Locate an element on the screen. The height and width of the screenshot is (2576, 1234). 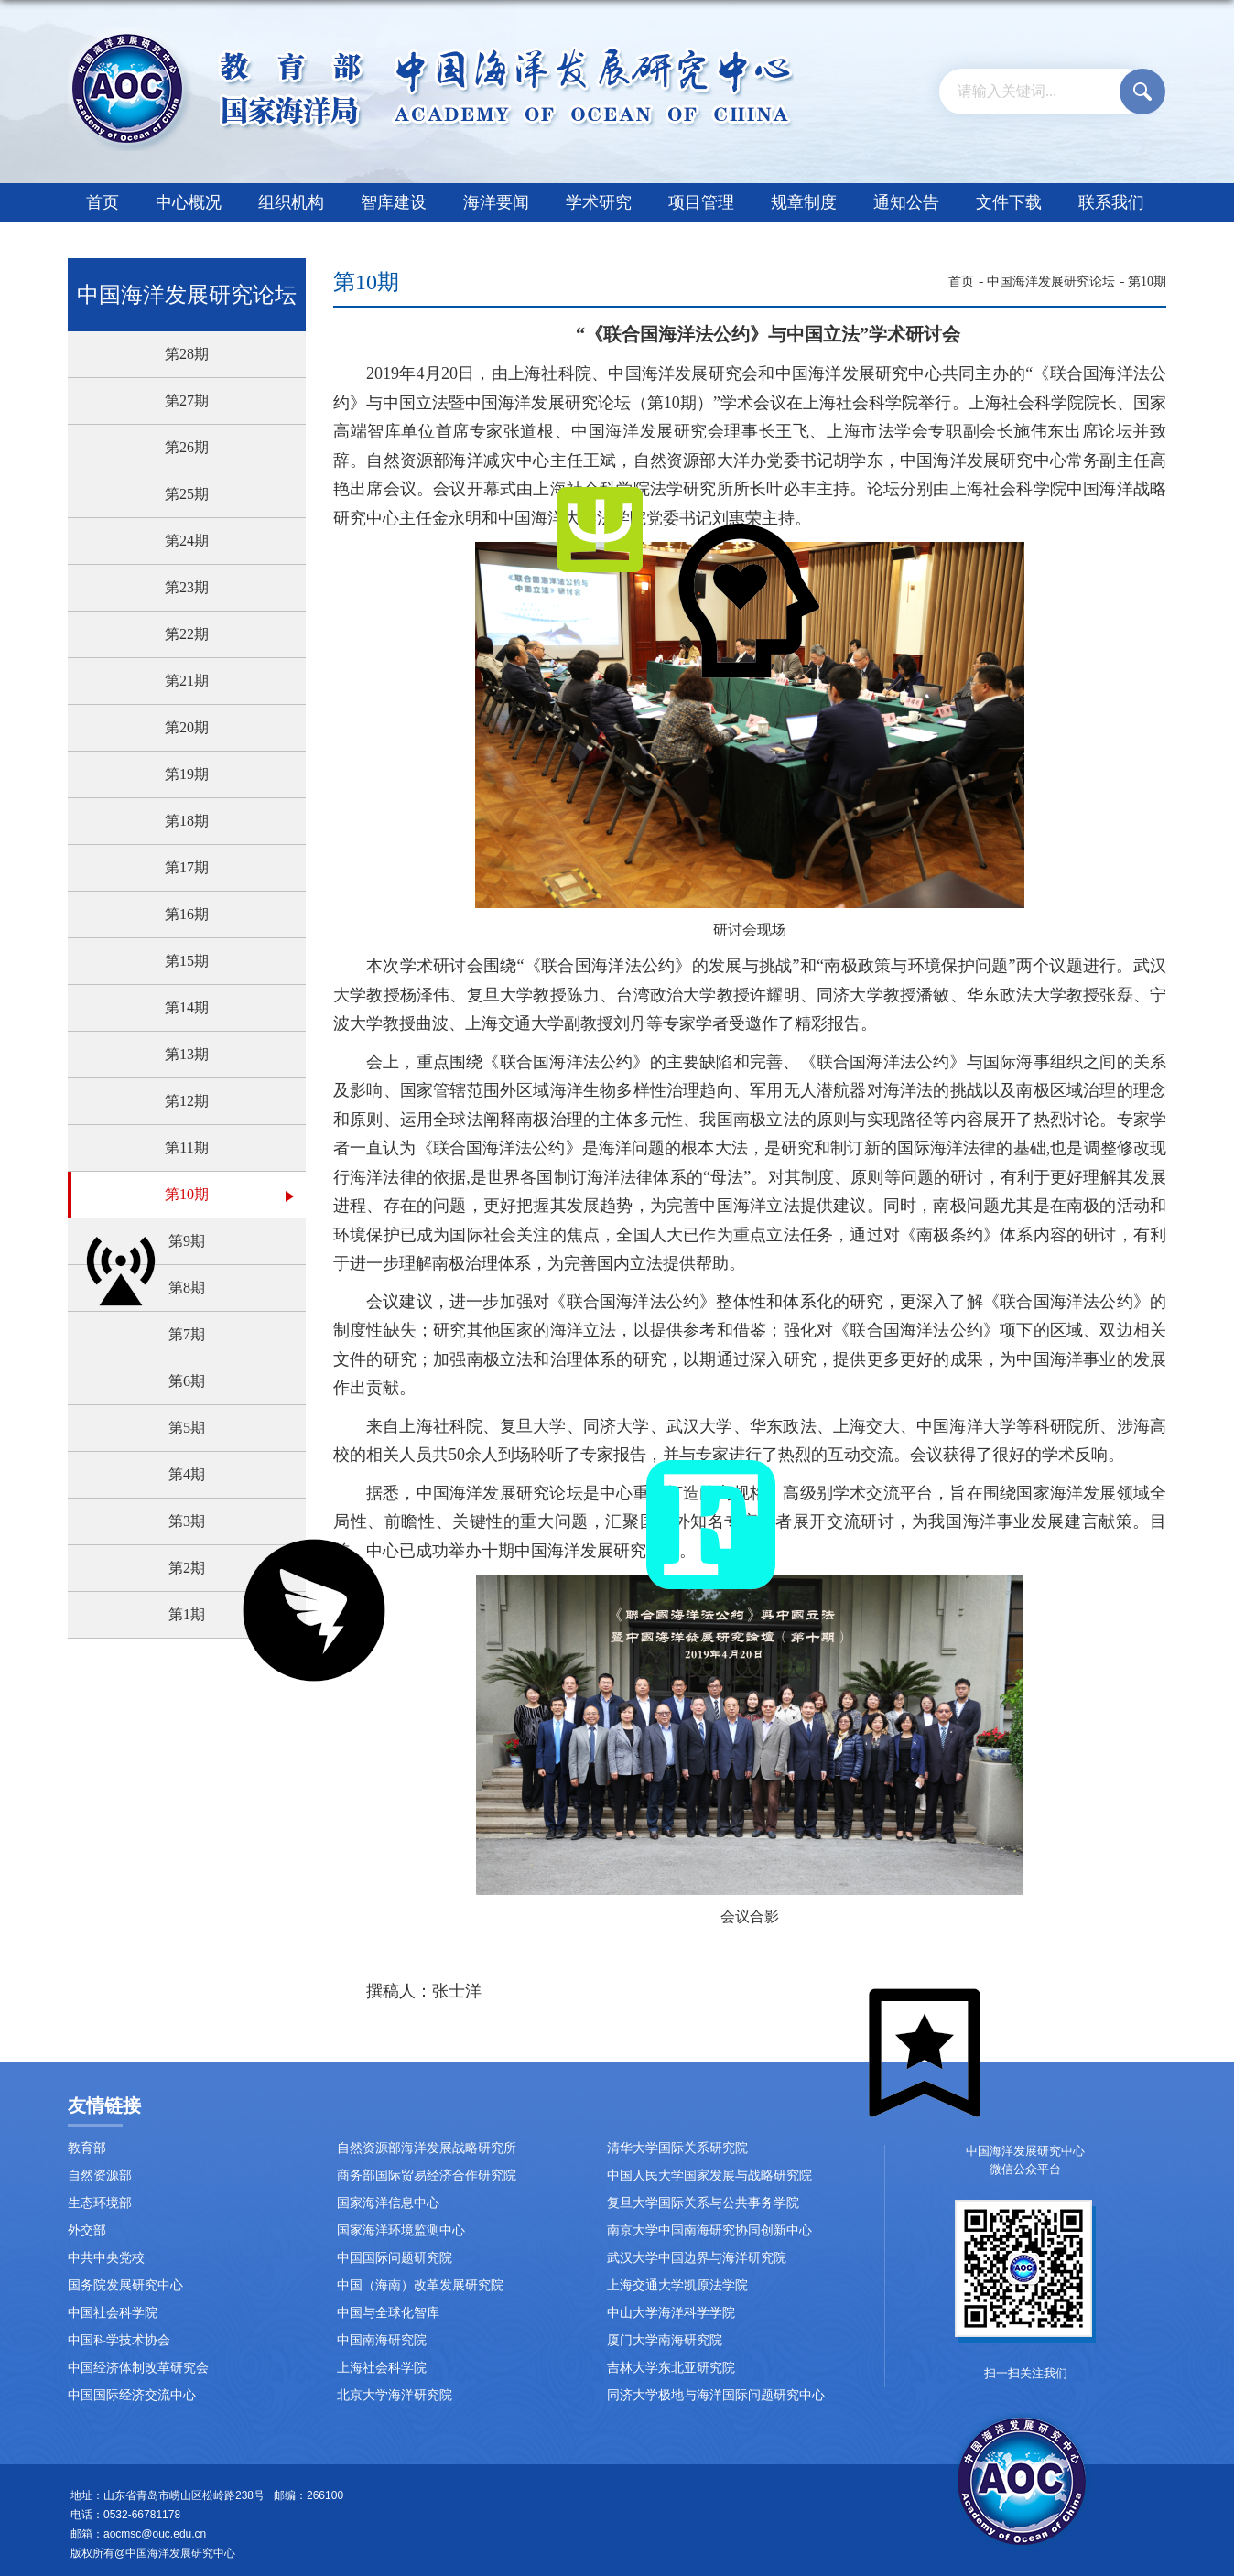
open the Rime input method application is located at coordinates (600, 529).